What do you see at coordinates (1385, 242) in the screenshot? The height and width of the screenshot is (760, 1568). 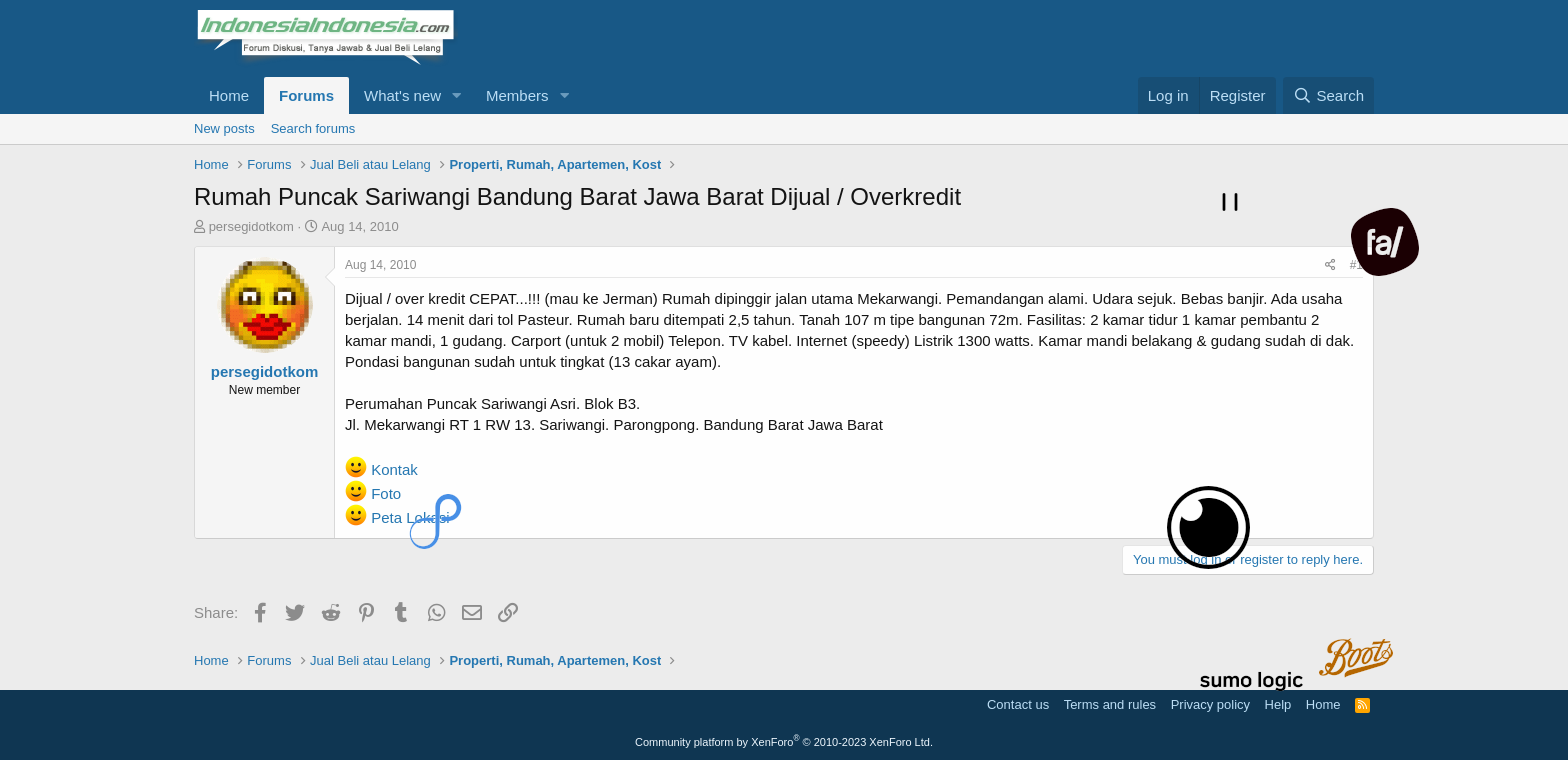 I see `open fathom analytics dashboard` at bounding box center [1385, 242].